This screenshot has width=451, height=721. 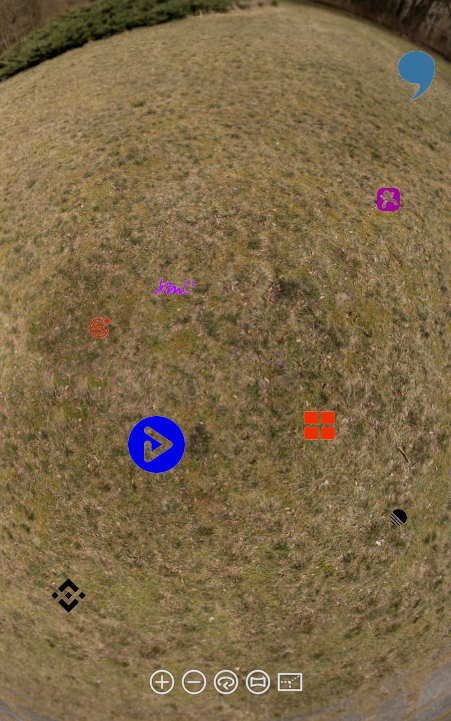 I want to click on open GoCD continuous delivery dashboard, so click(x=156, y=444).